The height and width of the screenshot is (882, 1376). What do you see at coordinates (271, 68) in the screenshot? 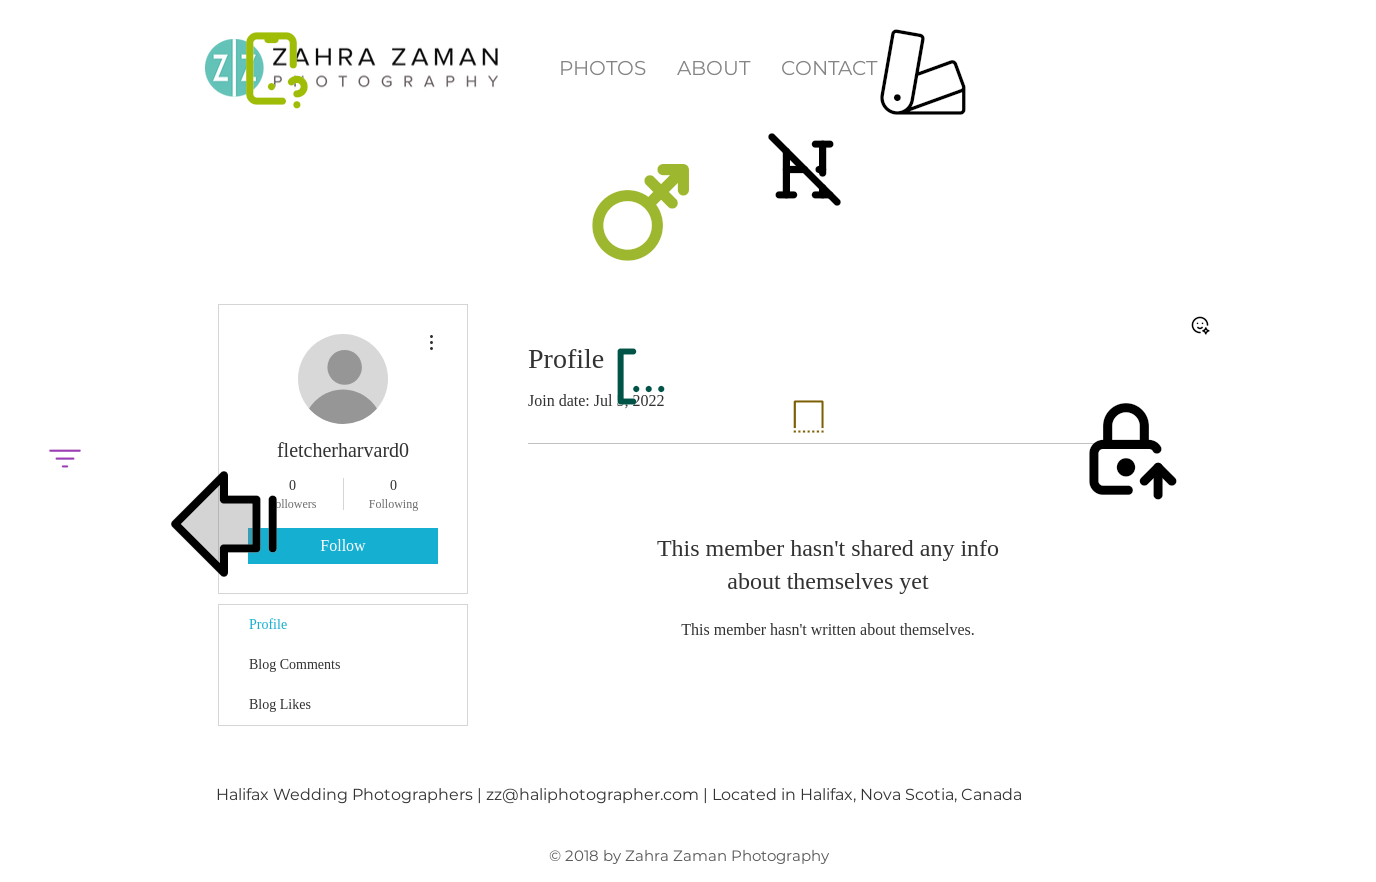
I see `get help with mobile device settings` at bounding box center [271, 68].